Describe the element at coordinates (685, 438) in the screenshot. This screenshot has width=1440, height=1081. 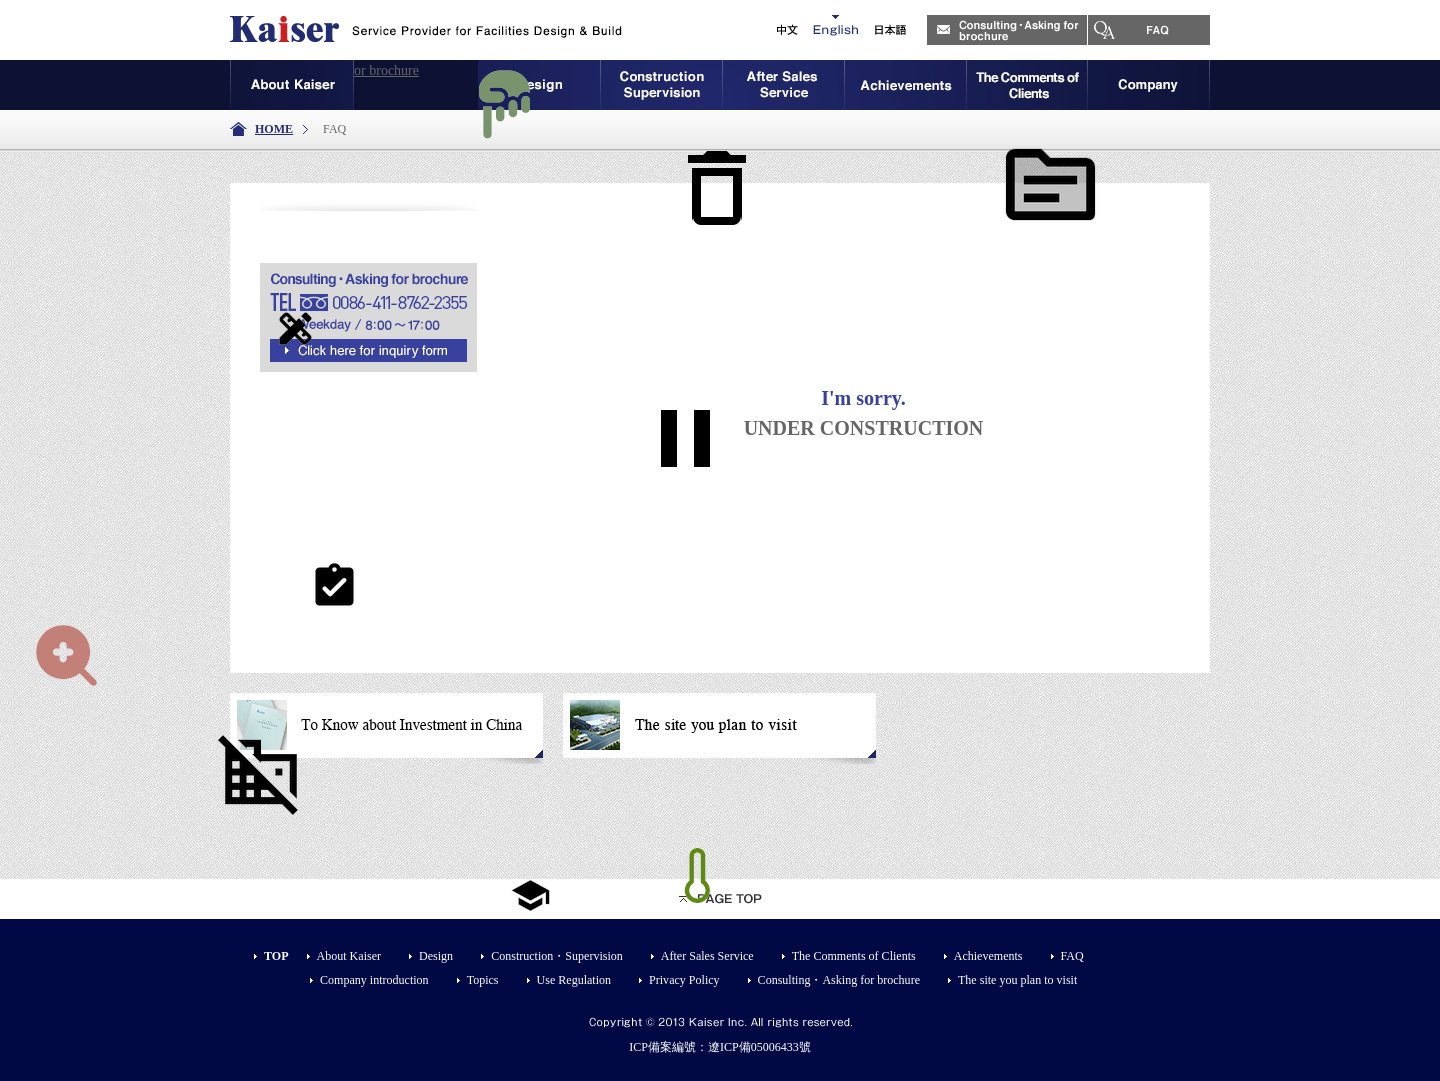
I see `pause media playback` at that location.